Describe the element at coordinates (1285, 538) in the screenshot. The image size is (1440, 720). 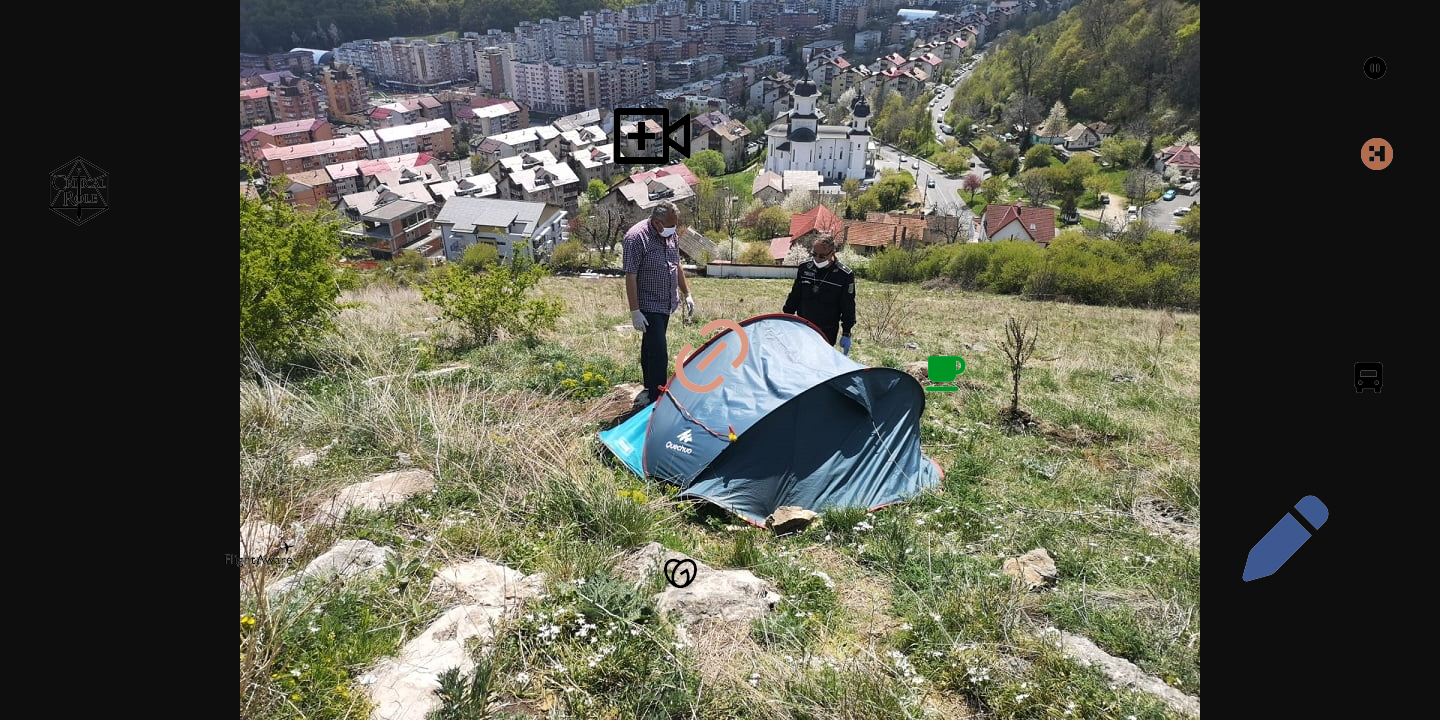
I see `edit or modify content` at that location.